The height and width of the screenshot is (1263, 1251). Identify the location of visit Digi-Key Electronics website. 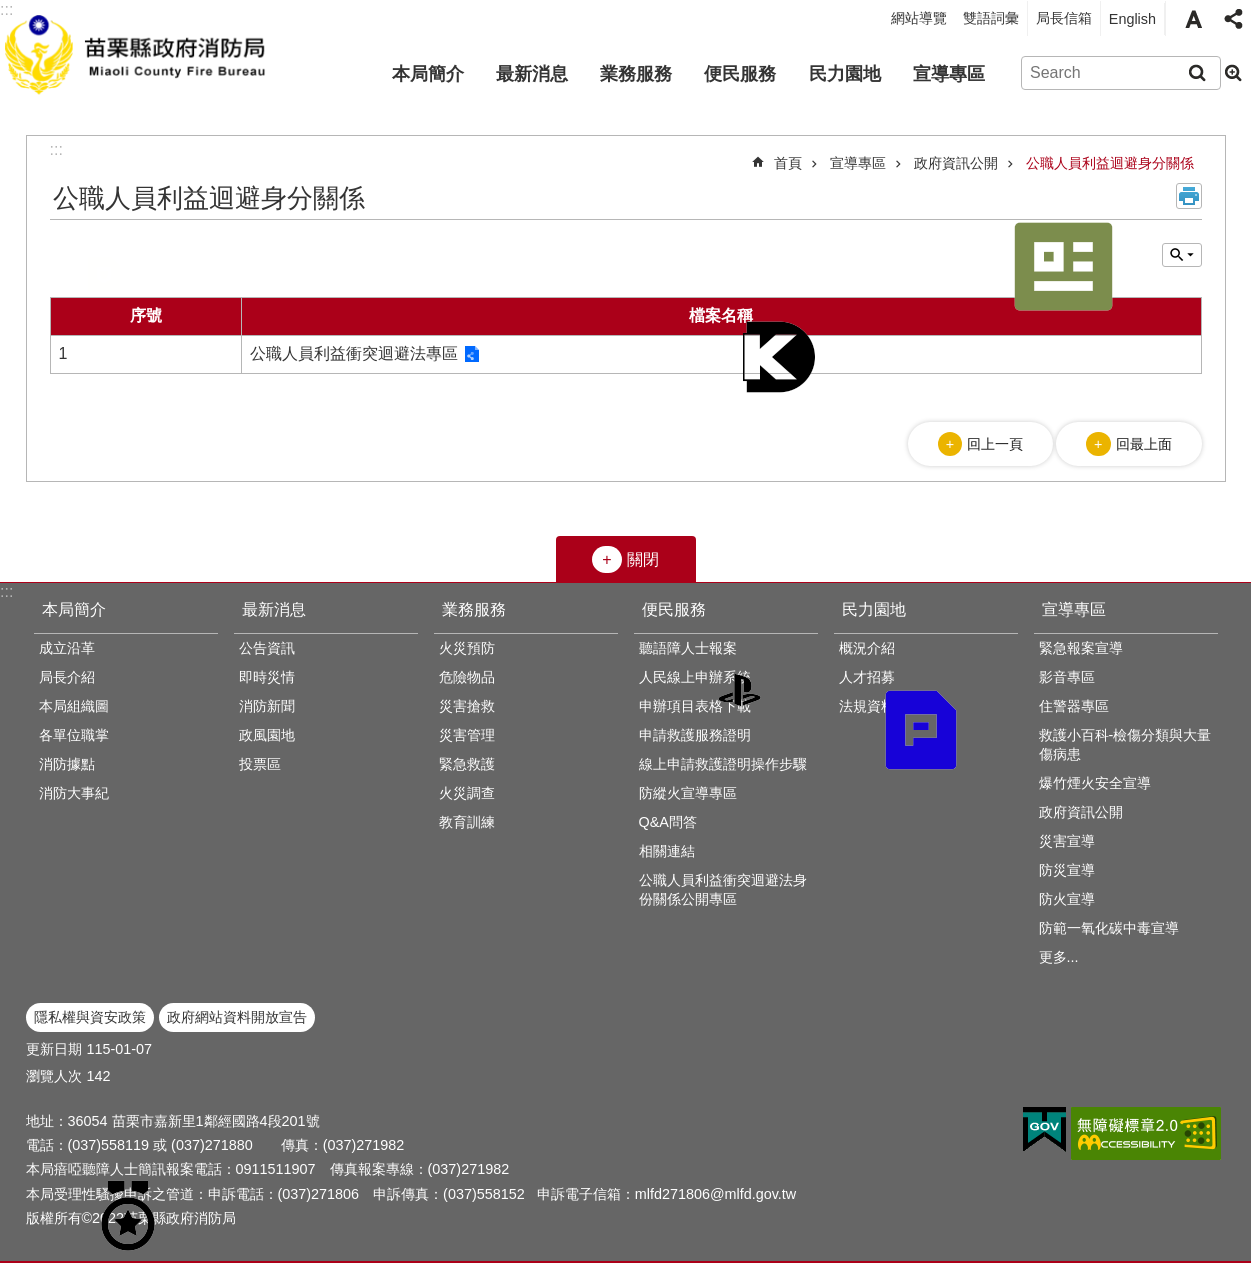
(779, 357).